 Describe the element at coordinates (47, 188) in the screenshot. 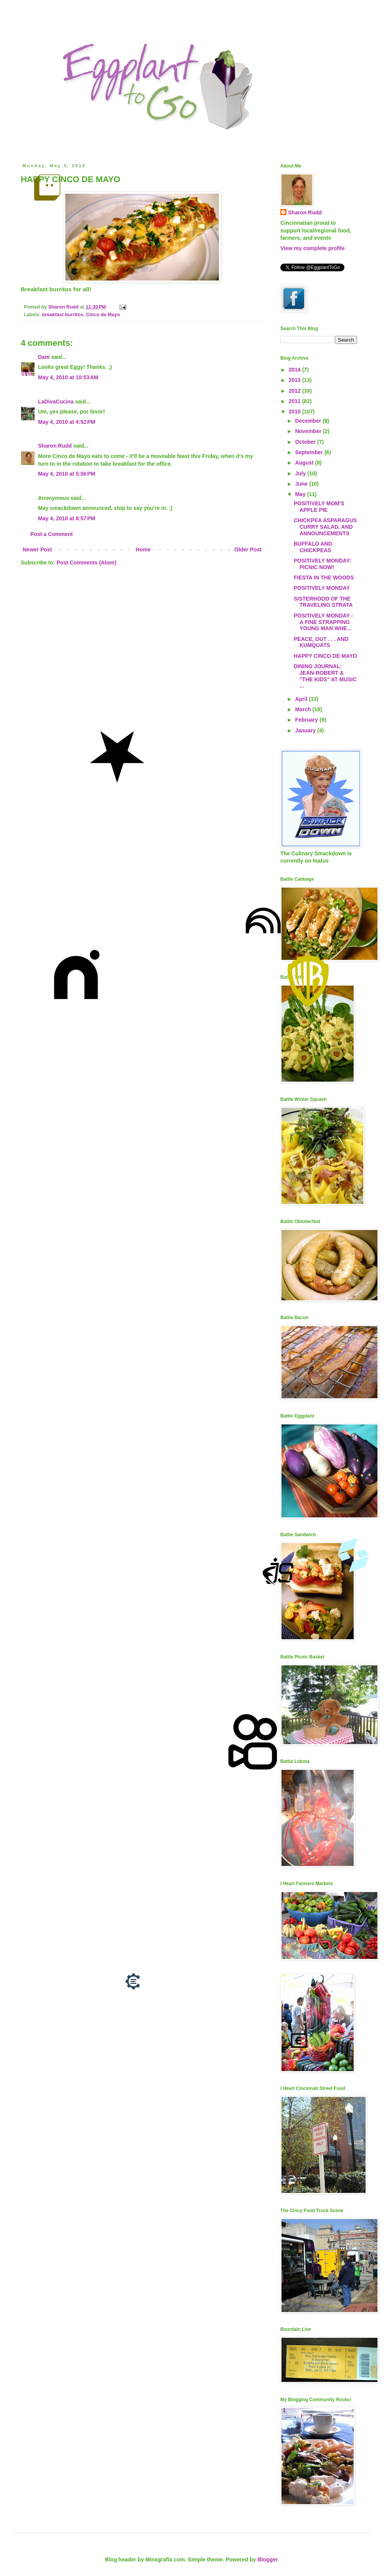

I see `BentoML platform logo` at that location.